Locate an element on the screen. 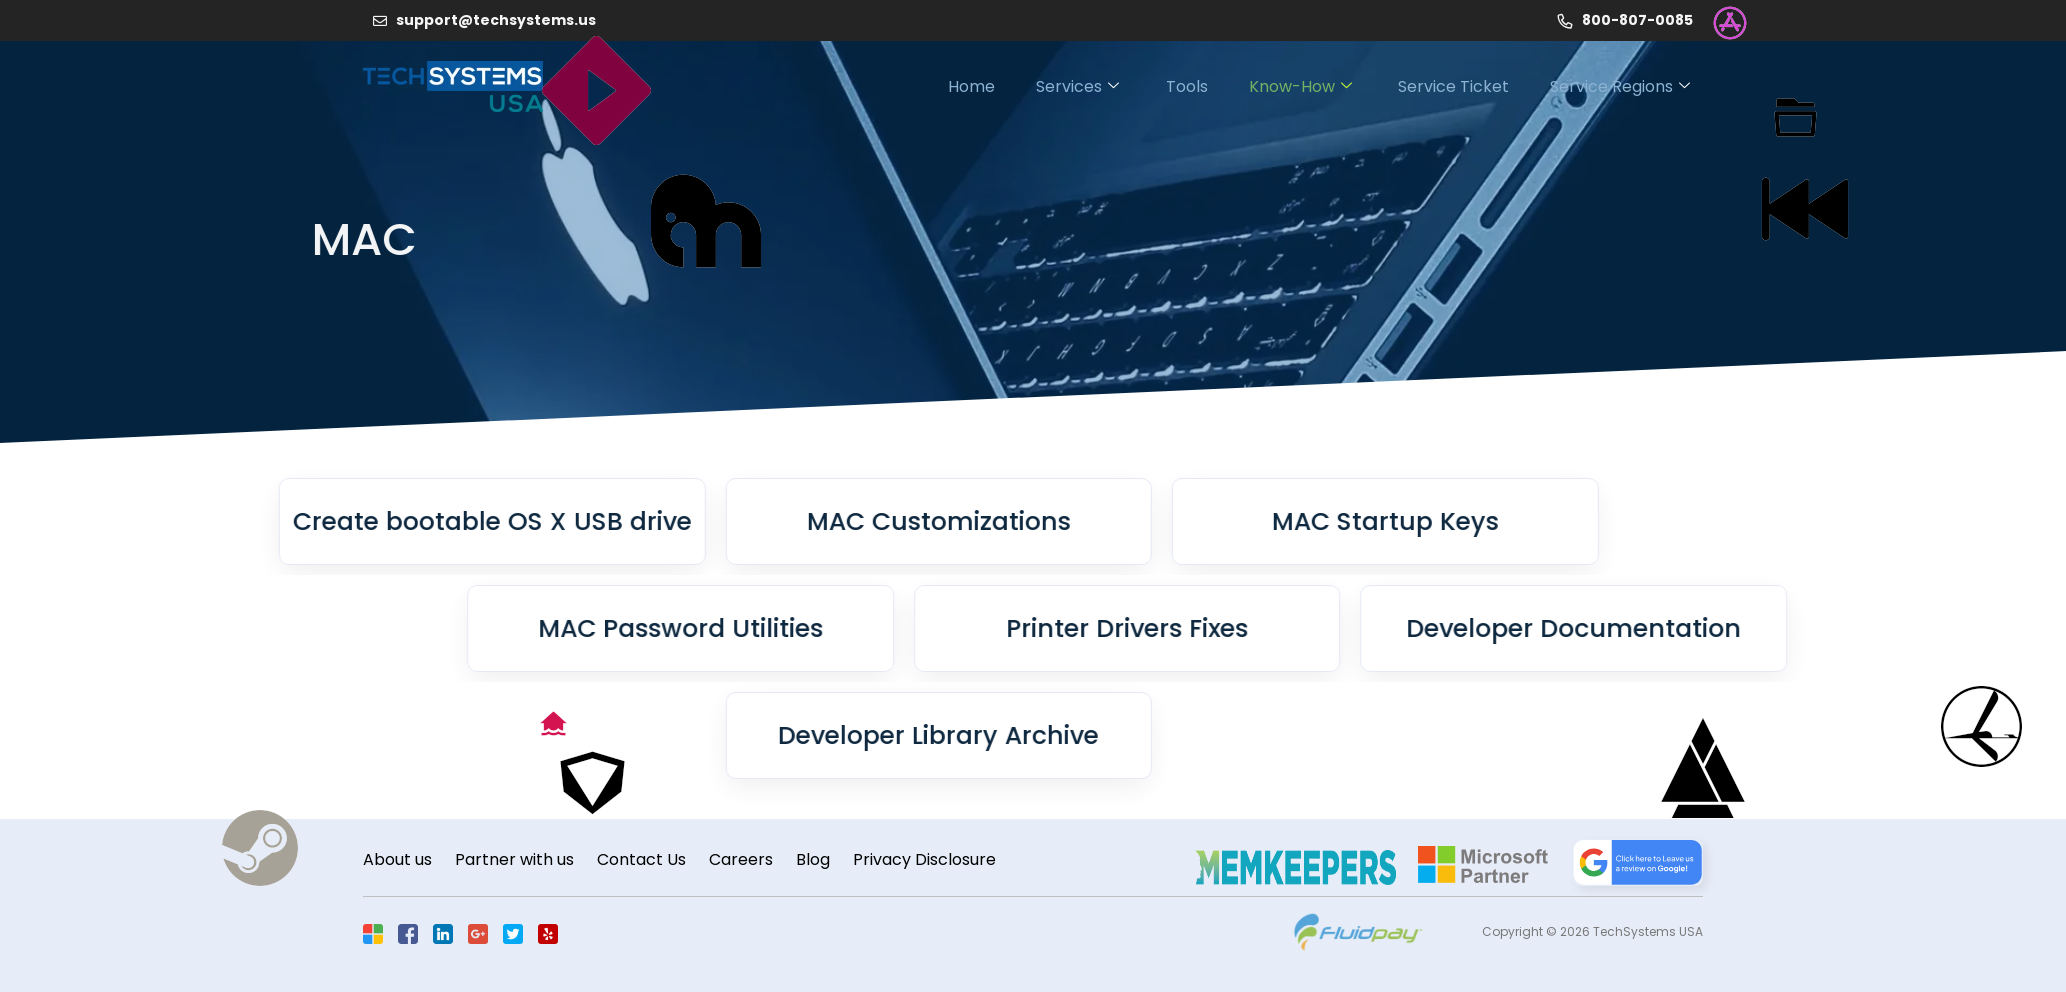 The height and width of the screenshot is (992, 2066). pino logging library logo is located at coordinates (1703, 768).